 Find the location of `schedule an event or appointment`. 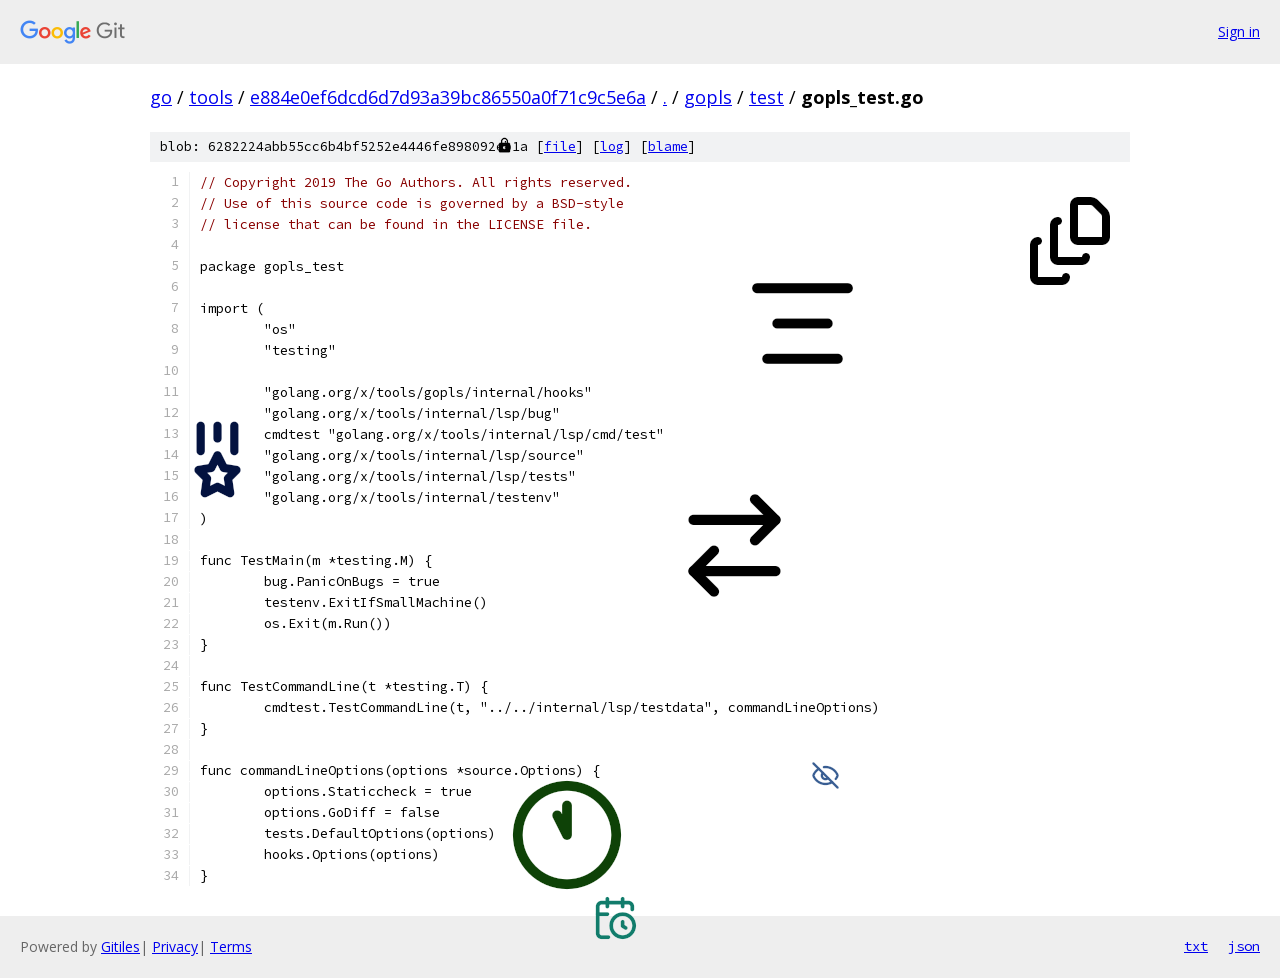

schedule an event or appointment is located at coordinates (615, 918).